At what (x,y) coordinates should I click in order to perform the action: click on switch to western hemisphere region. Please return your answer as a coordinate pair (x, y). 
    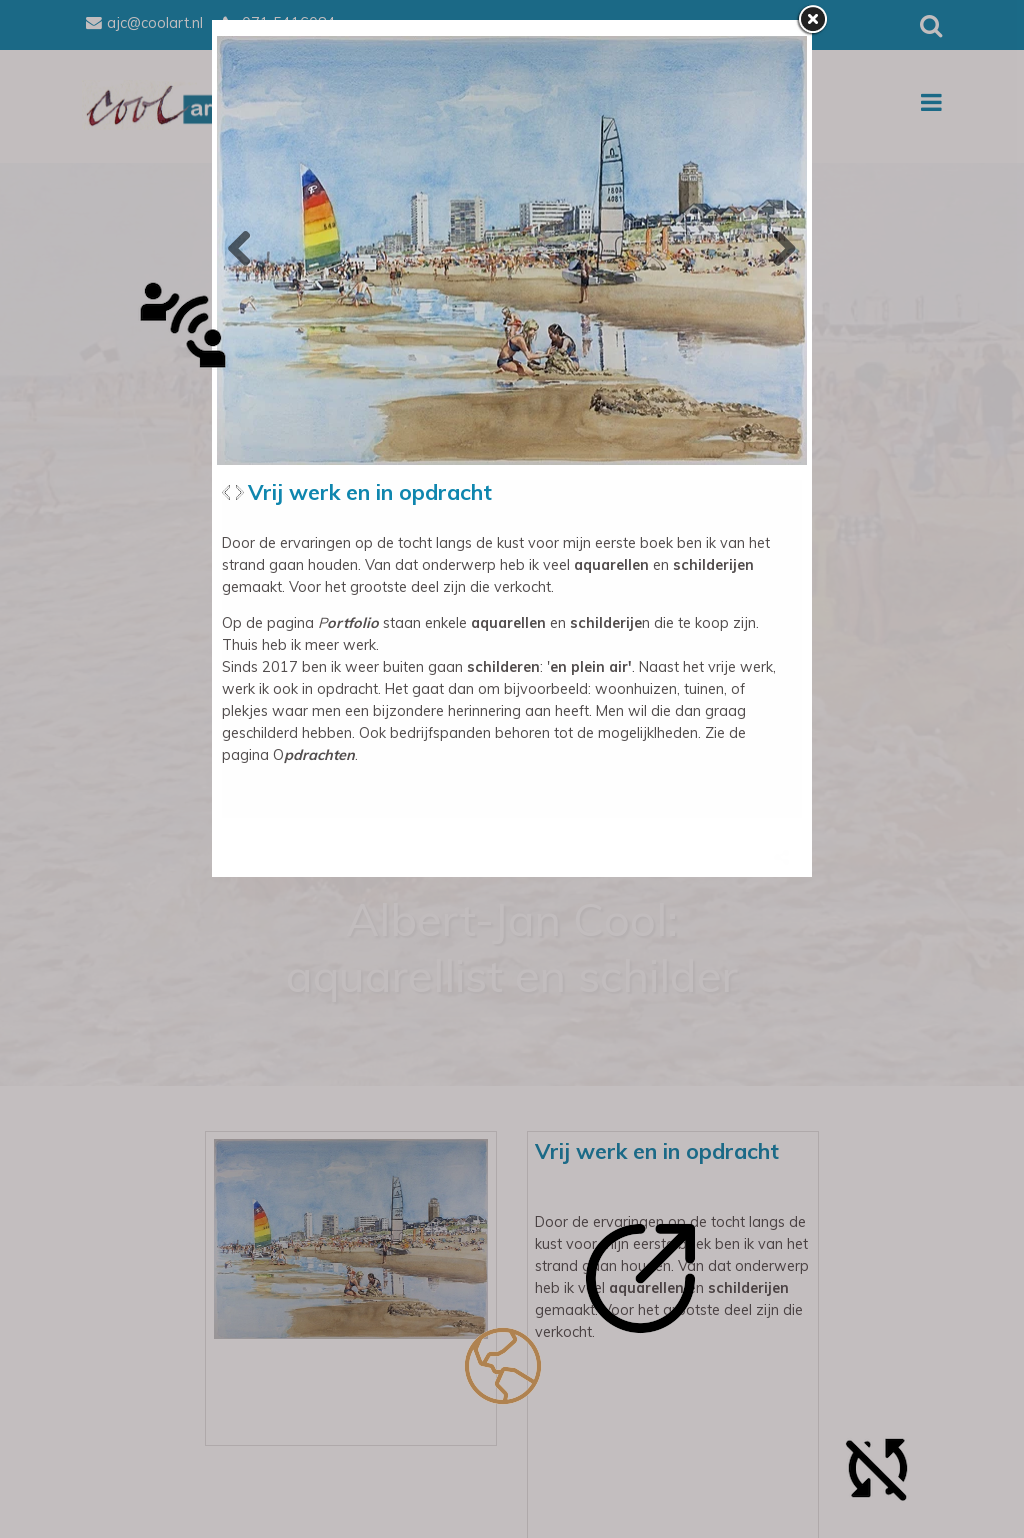
    Looking at the image, I should click on (503, 1366).